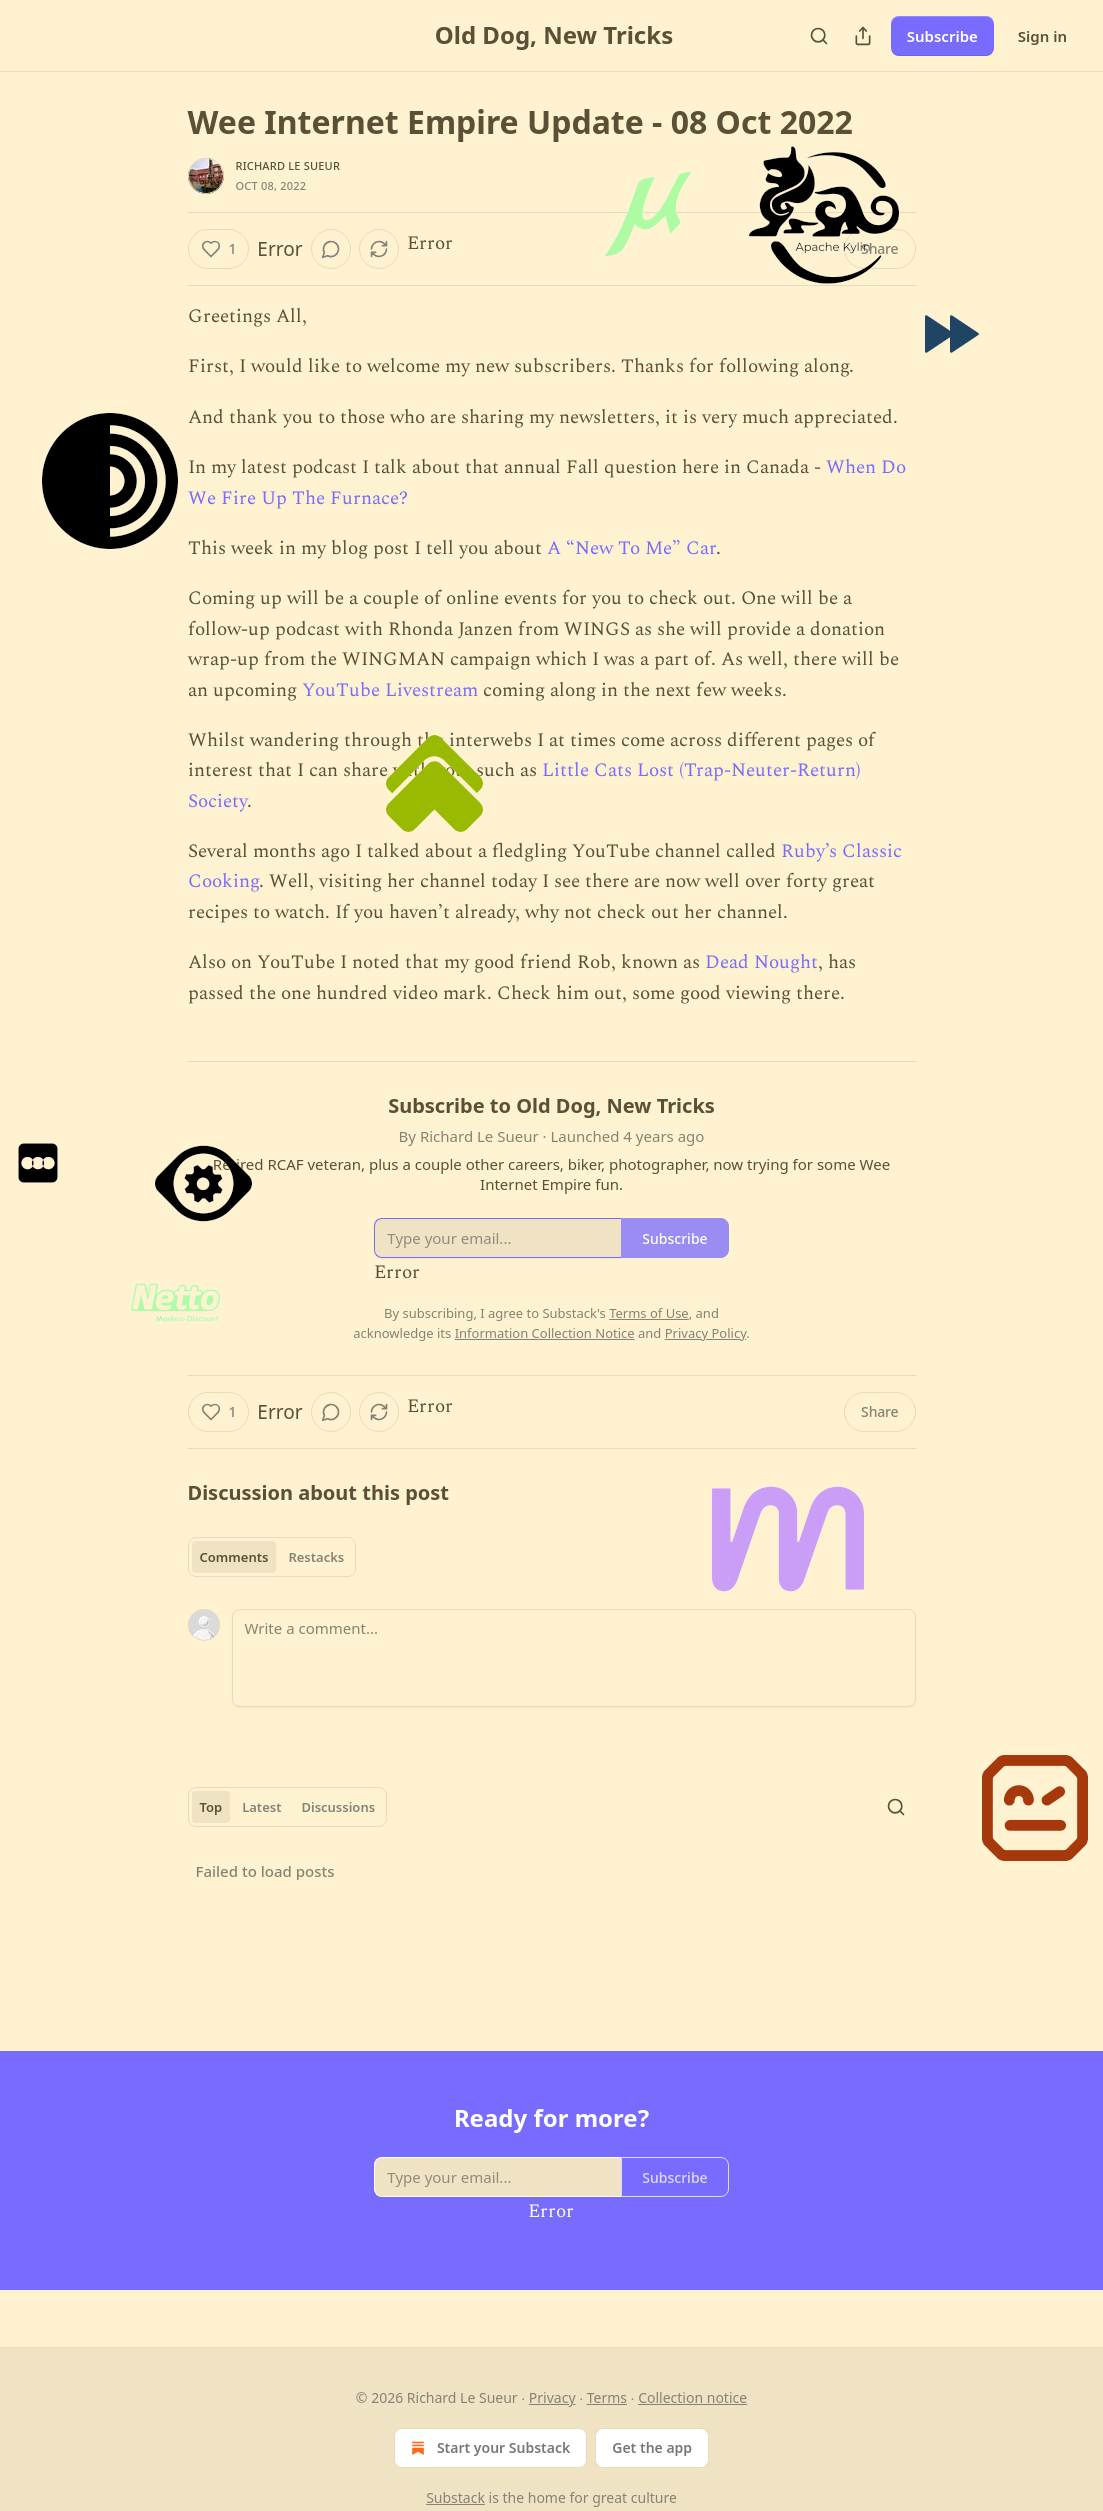 The image size is (1103, 2511). What do you see at coordinates (824, 215) in the screenshot?
I see `Apache Kylin project logo` at bounding box center [824, 215].